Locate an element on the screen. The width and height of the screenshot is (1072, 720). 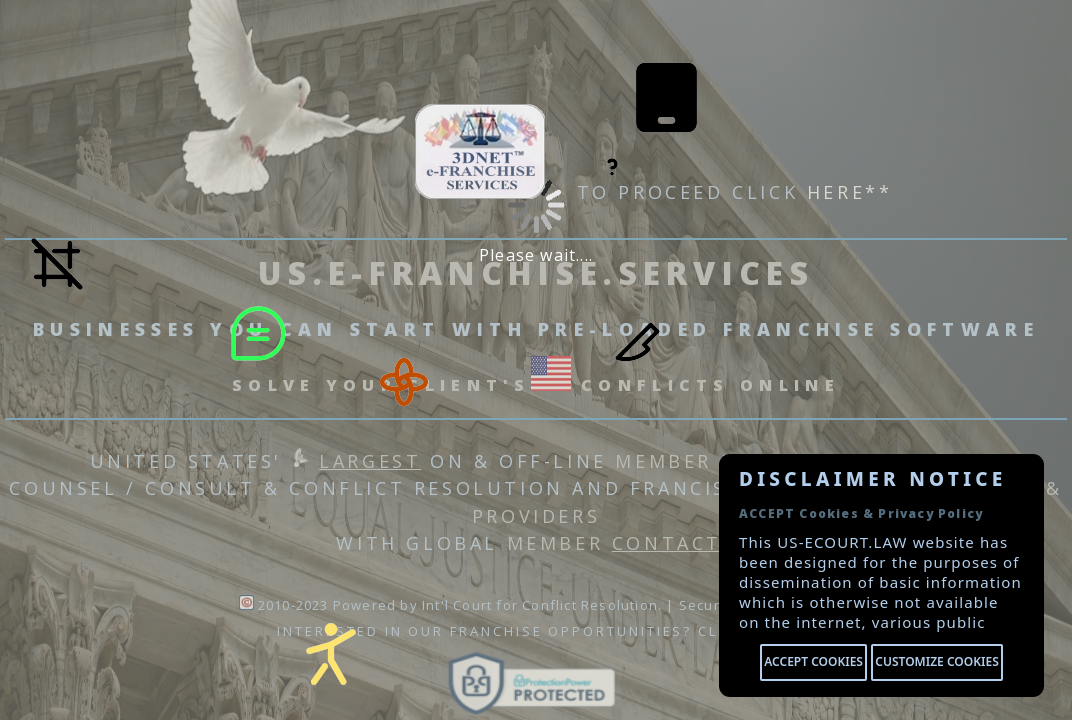
slice or cut selected content is located at coordinates (637, 342).